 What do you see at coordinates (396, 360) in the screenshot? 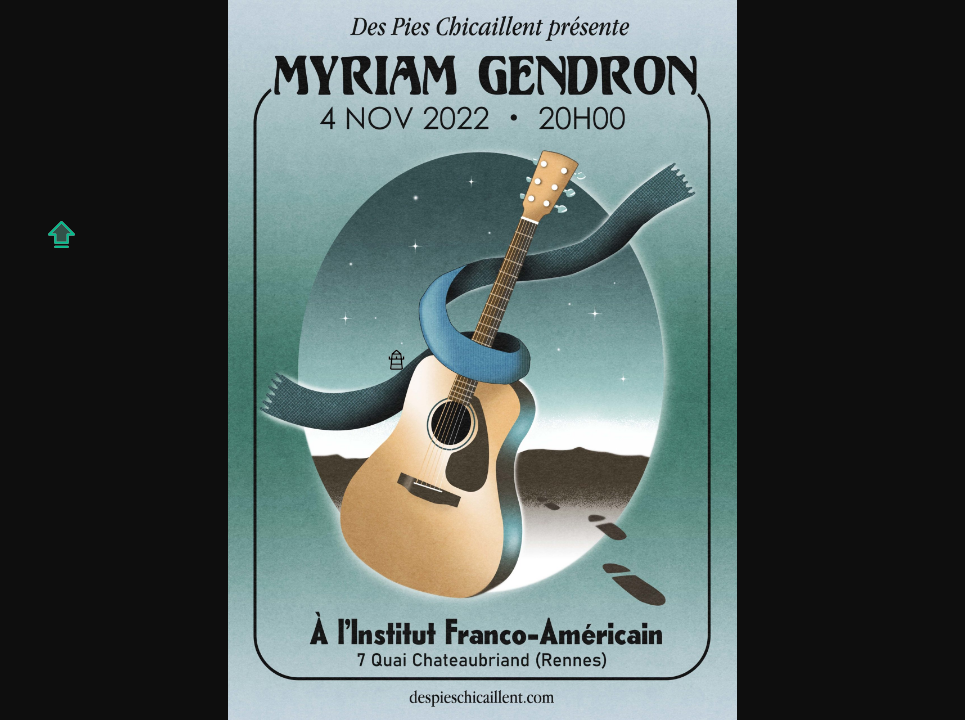
I see `access guidance or navigation features` at bounding box center [396, 360].